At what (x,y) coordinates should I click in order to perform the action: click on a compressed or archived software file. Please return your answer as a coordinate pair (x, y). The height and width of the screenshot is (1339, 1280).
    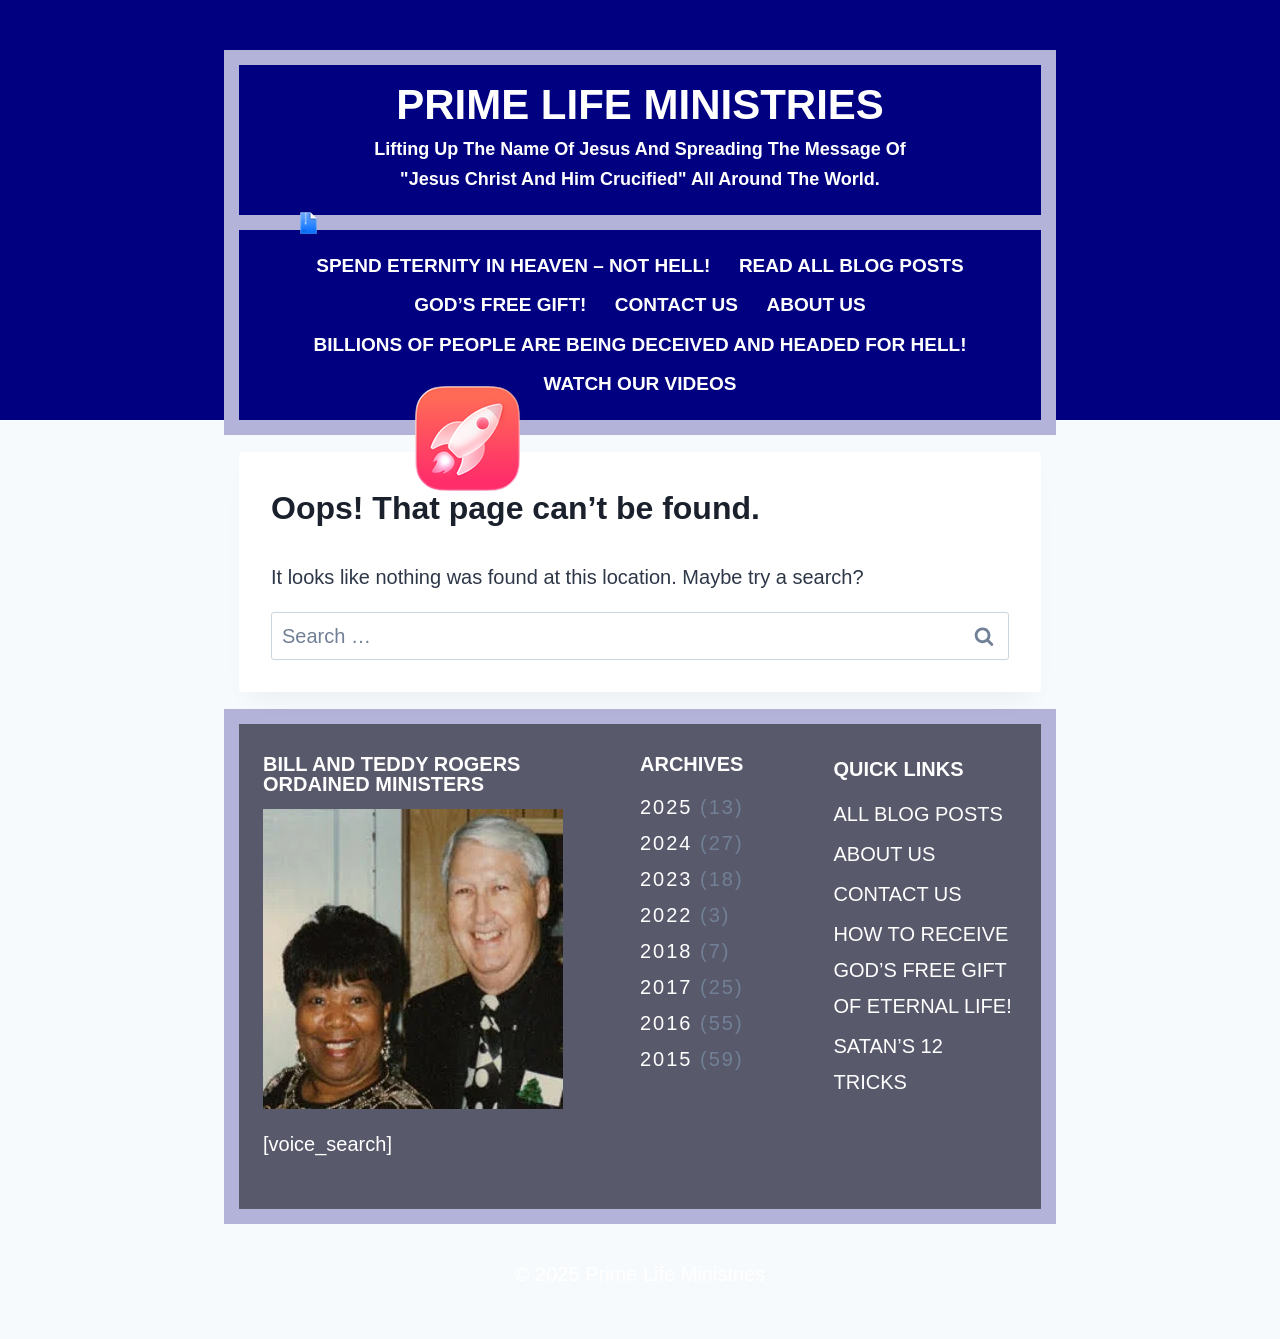
    Looking at the image, I should click on (308, 223).